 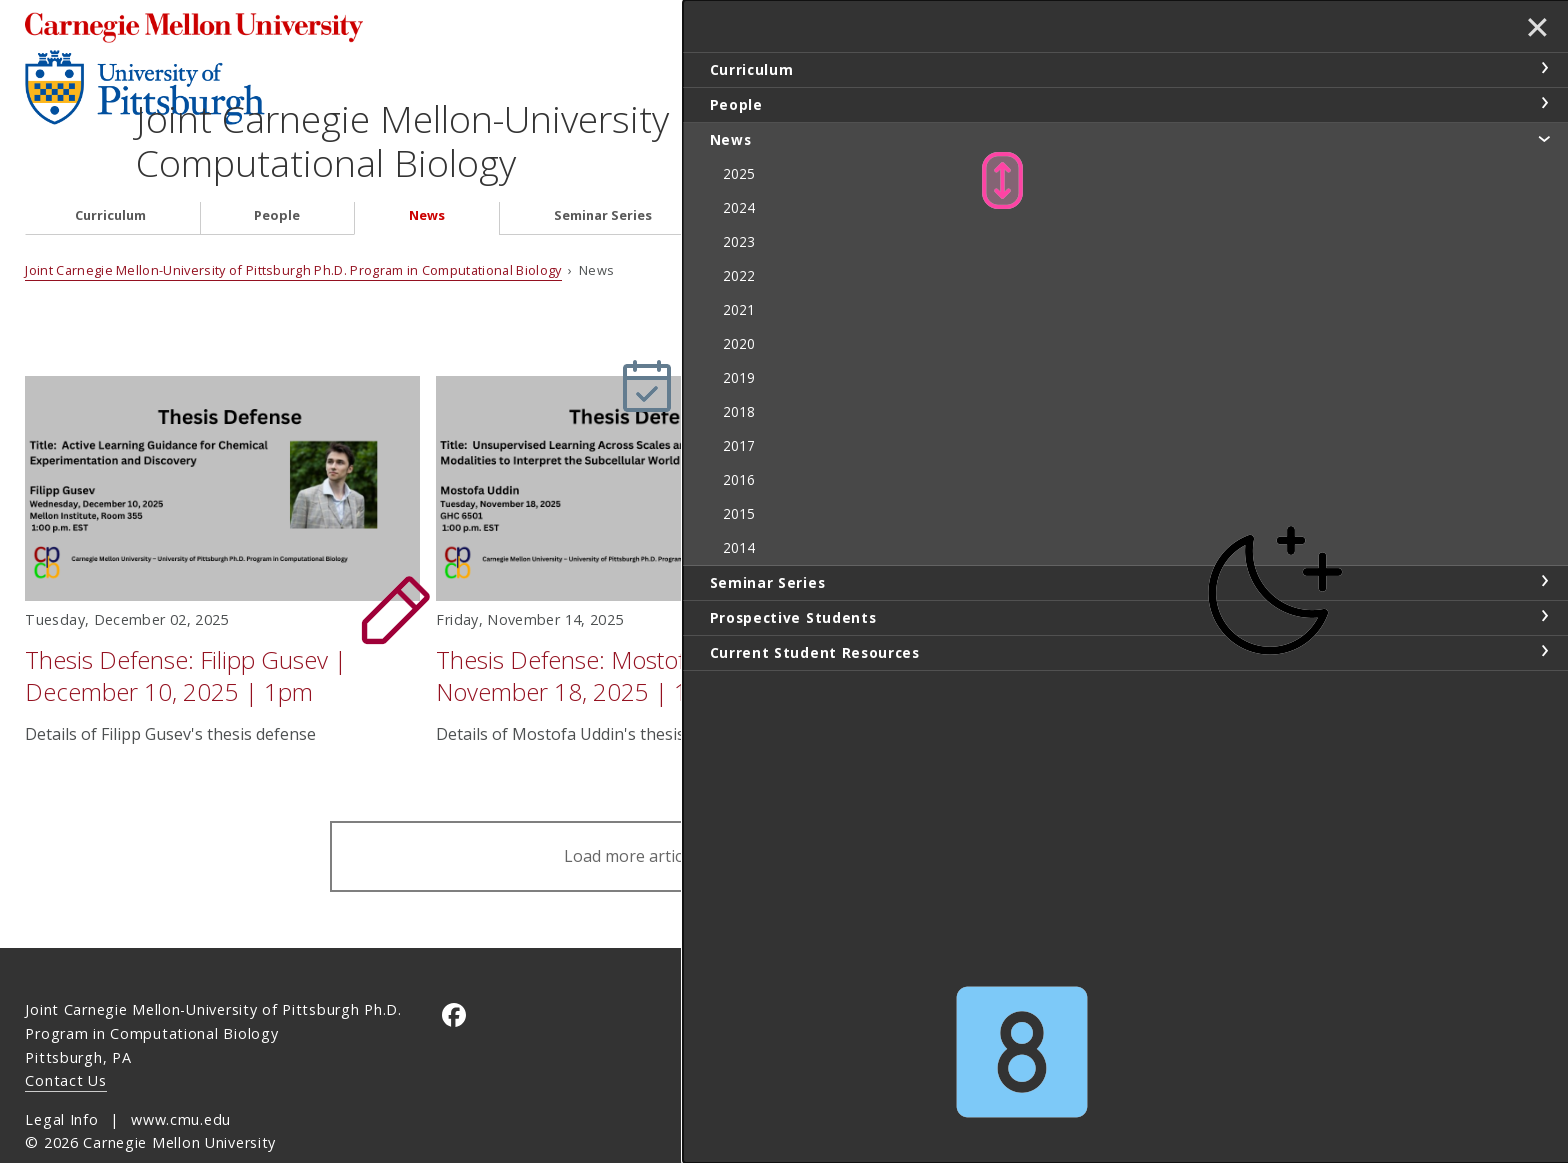 What do you see at coordinates (1022, 1052) in the screenshot?
I see `indicates item number eight in a list or sequence` at bounding box center [1022, 1052].